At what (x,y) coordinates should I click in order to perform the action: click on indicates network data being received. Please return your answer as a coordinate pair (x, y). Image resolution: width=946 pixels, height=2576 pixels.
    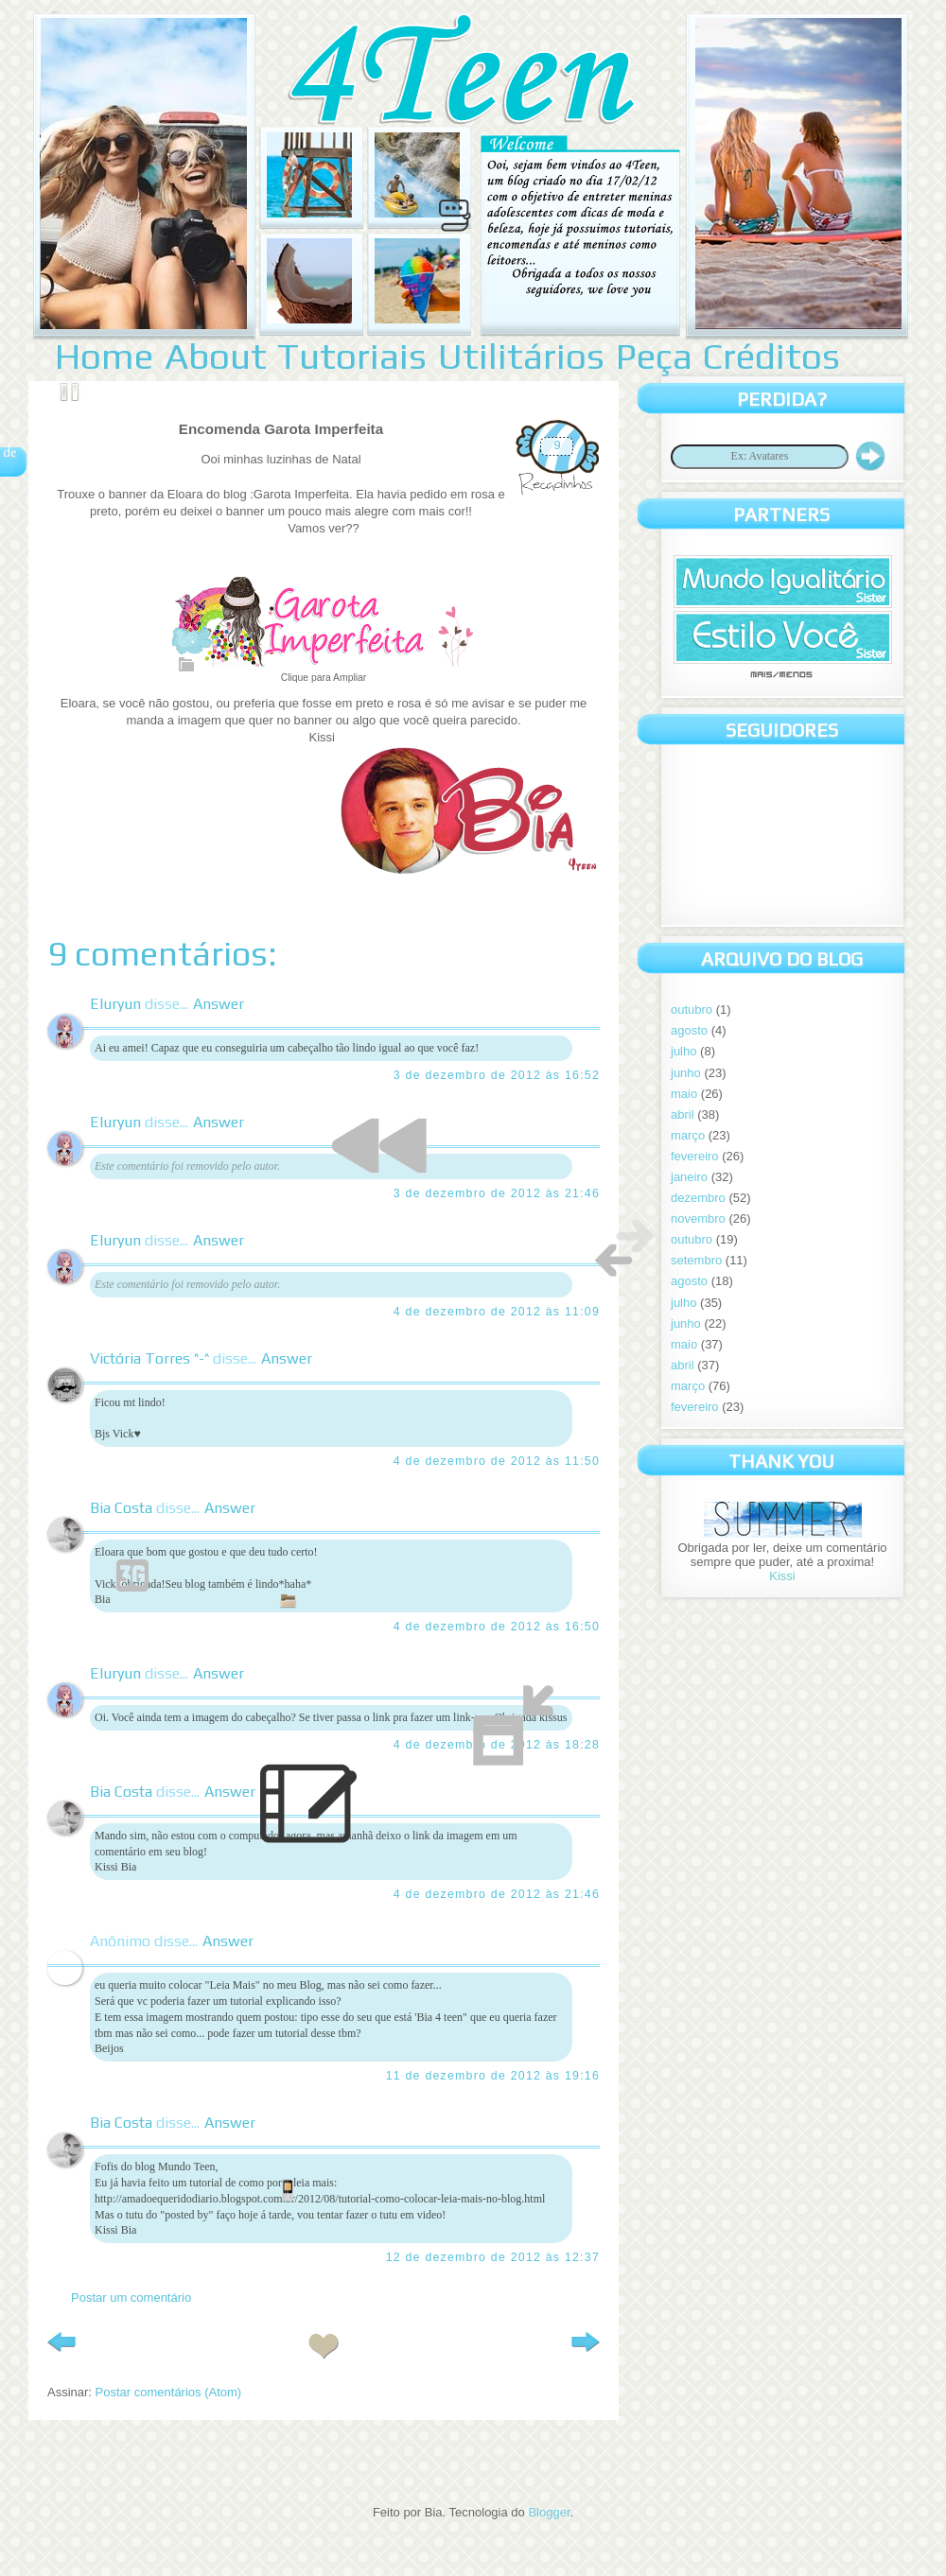
    Looking at the image, I should click on (624, 1248).